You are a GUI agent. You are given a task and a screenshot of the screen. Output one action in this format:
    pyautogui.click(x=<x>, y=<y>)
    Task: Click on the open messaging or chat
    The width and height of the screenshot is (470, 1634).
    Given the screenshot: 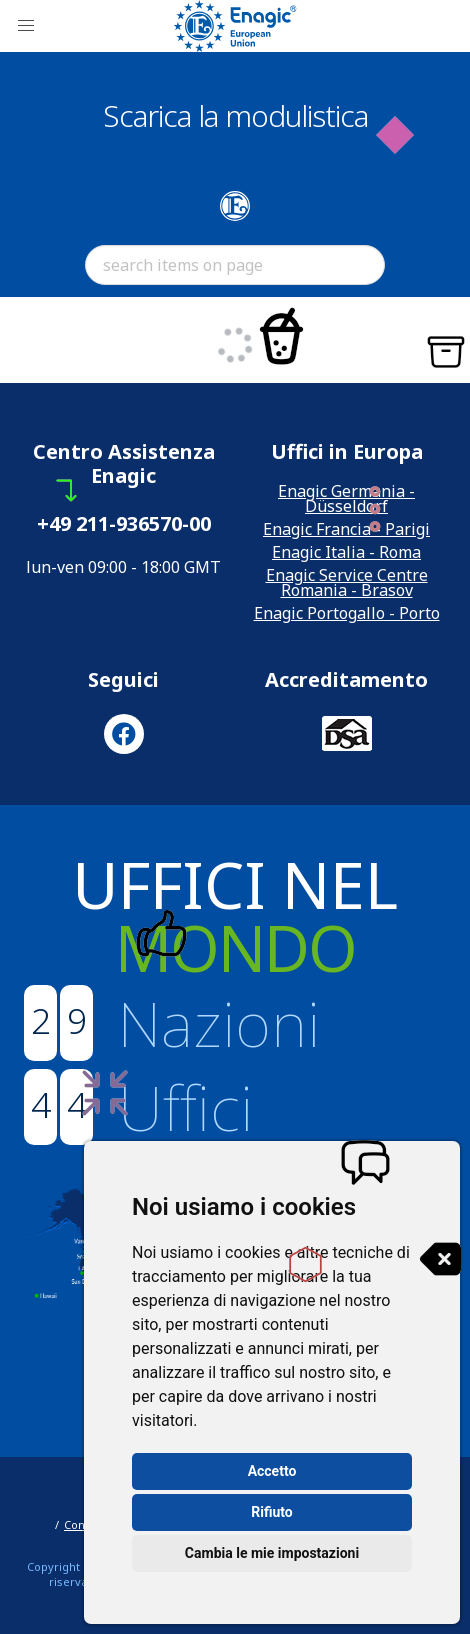 What is the action you would take?
    pyautogui.click(x=365, y=1162)
    